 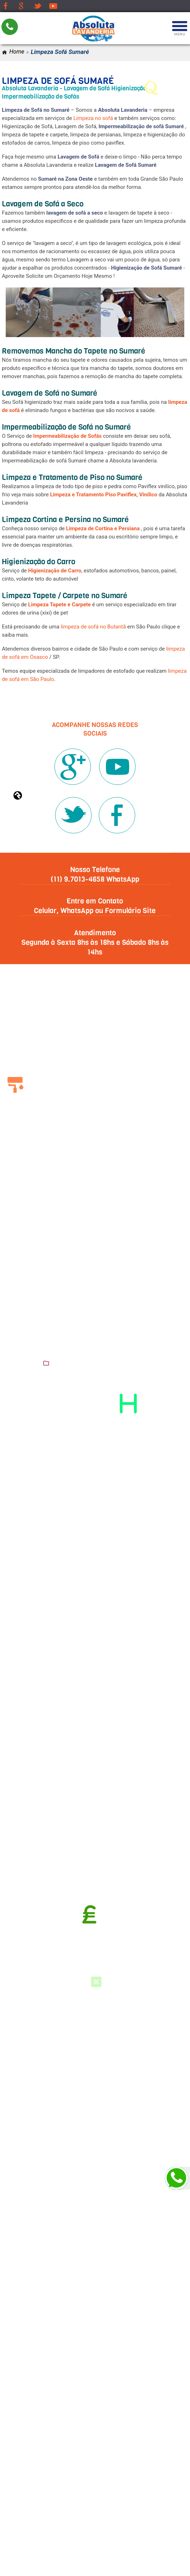 I want to click on open the Quora app, so click(x=151, y=88).